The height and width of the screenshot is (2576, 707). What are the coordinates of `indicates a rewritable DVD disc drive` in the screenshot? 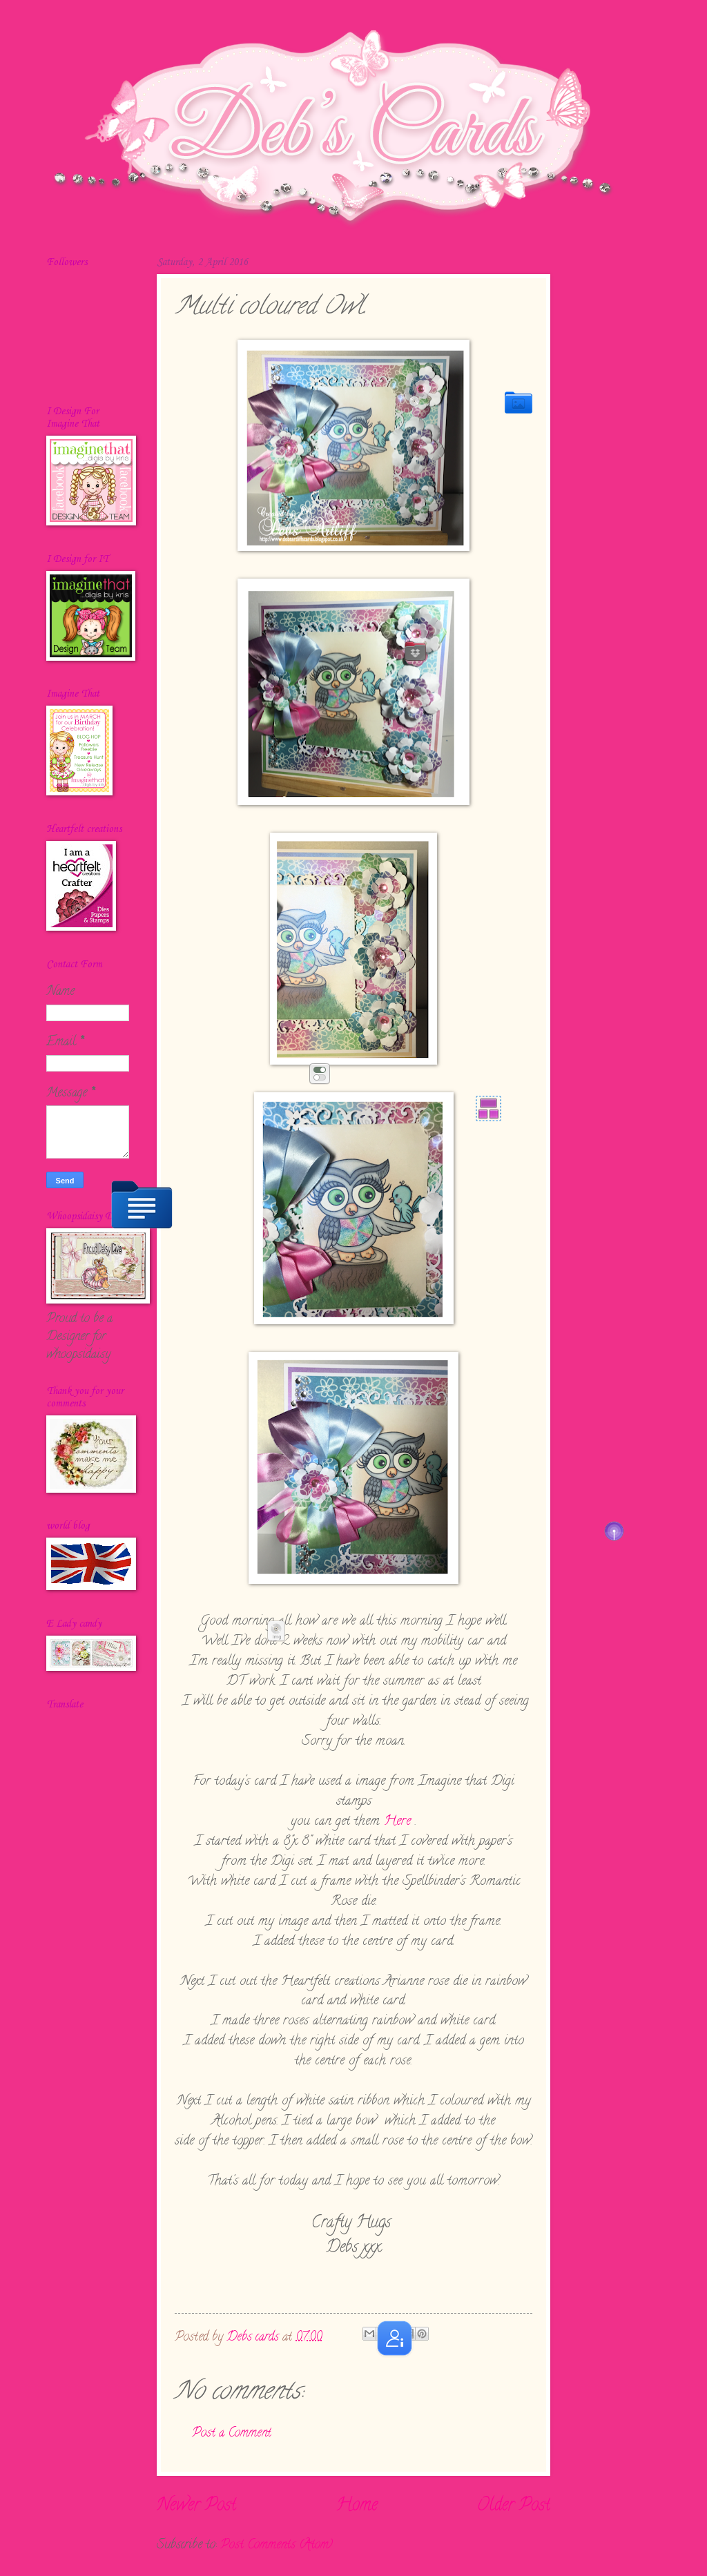 It's located at (414, 401).